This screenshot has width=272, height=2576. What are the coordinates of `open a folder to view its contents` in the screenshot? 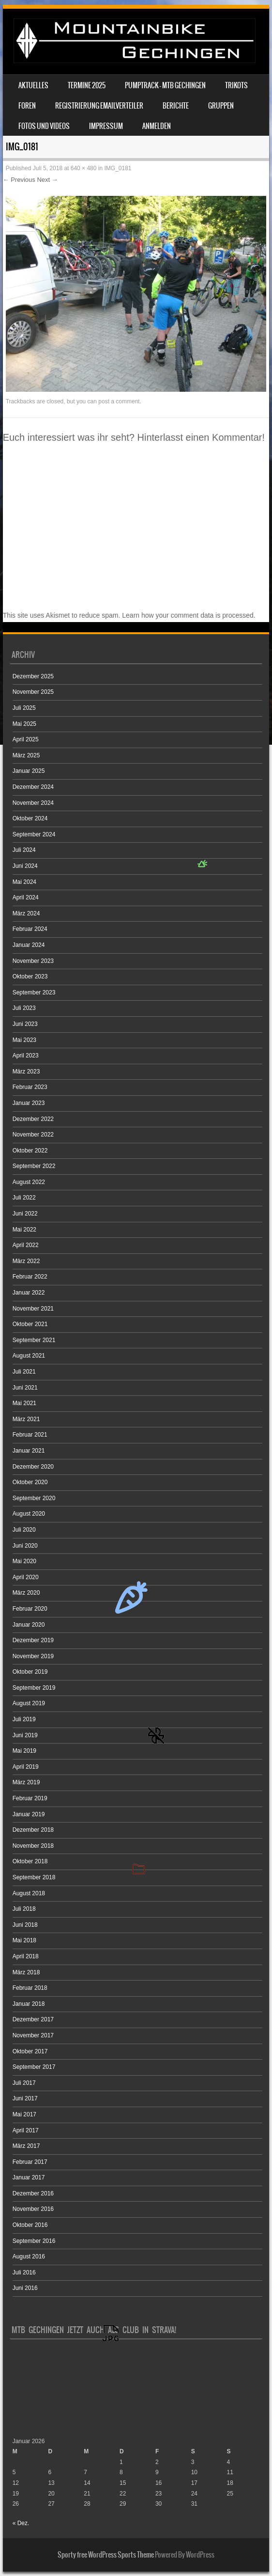 It's located at (138, 1869).